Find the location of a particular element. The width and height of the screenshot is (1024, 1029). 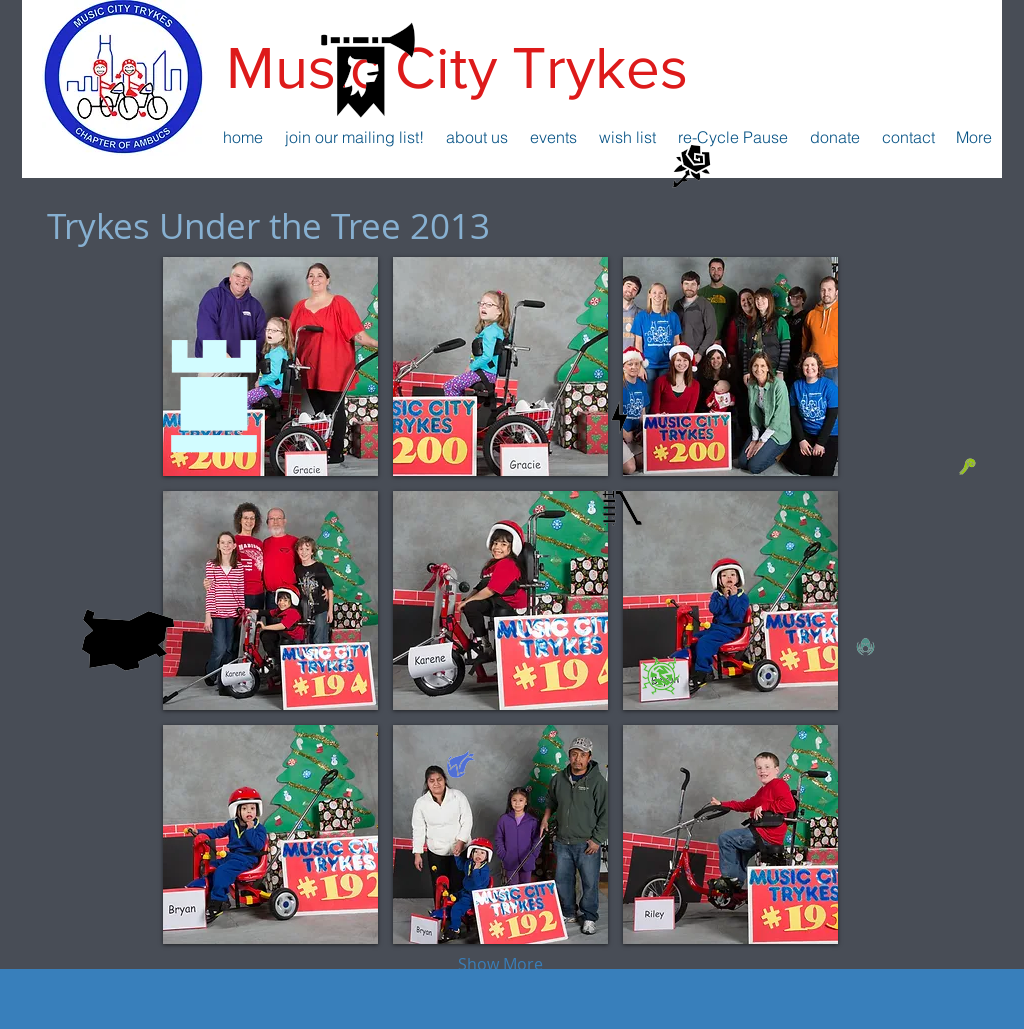

select wizard or mage character class is located at coordinates (967, 466).